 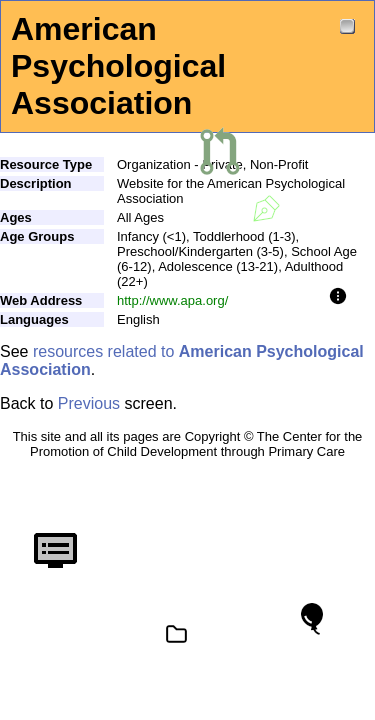 What do you see at coordinates (220, 152) in the screenshot?
I see `create a new pull request` at bounding box center [220, 152].